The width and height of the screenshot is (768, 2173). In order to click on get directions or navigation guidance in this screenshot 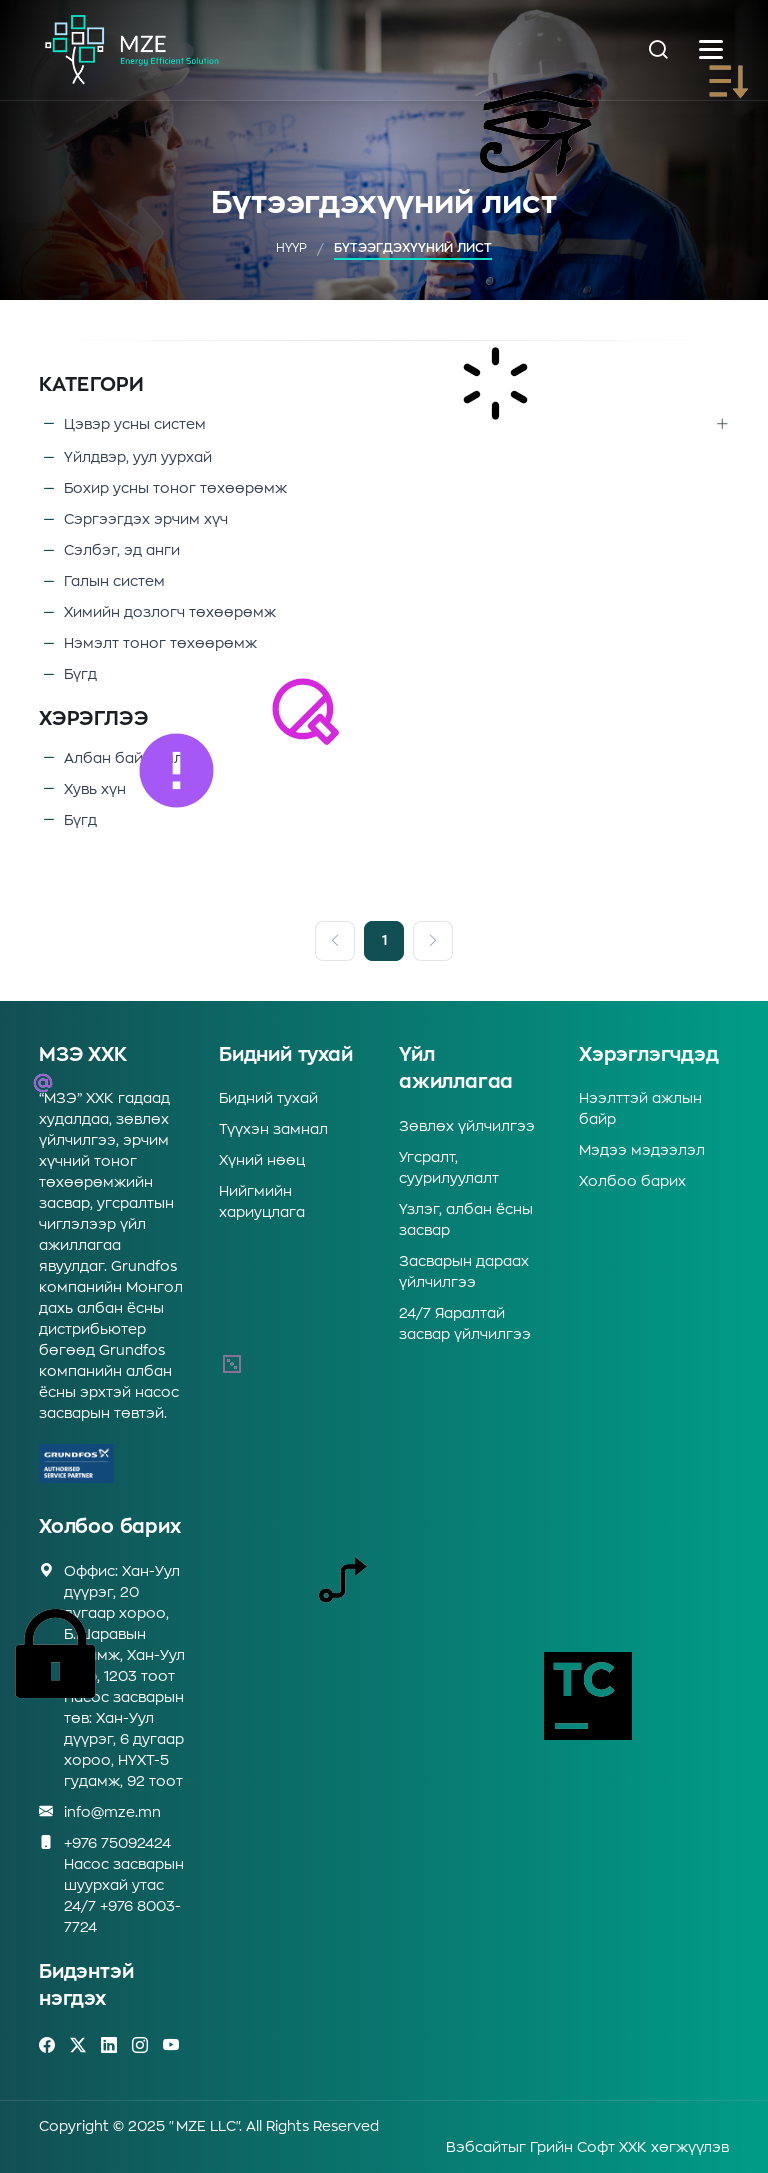, I will do `click(343, 1581)`.